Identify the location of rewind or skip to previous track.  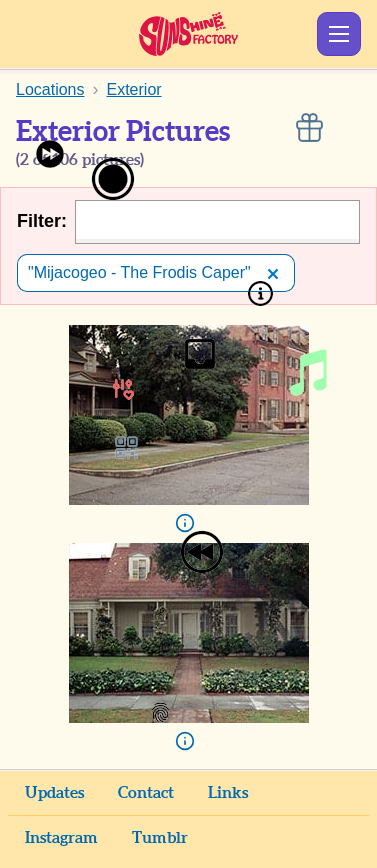
(202, 552).